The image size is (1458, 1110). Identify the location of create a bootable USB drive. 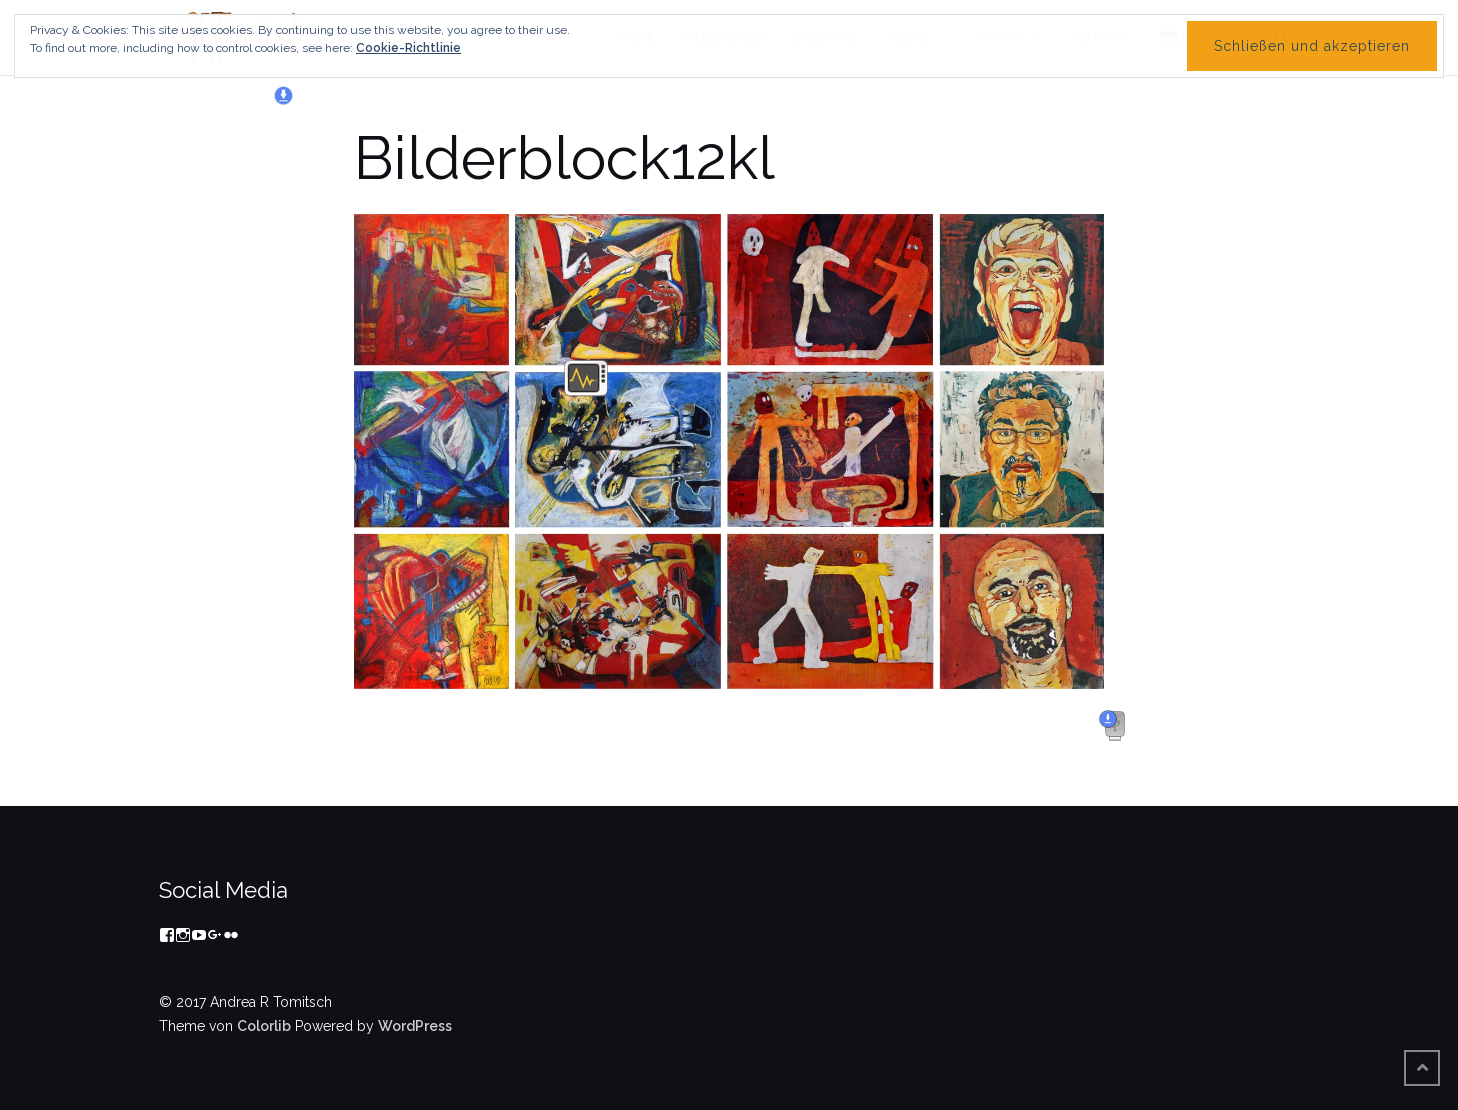
(1115, 726).